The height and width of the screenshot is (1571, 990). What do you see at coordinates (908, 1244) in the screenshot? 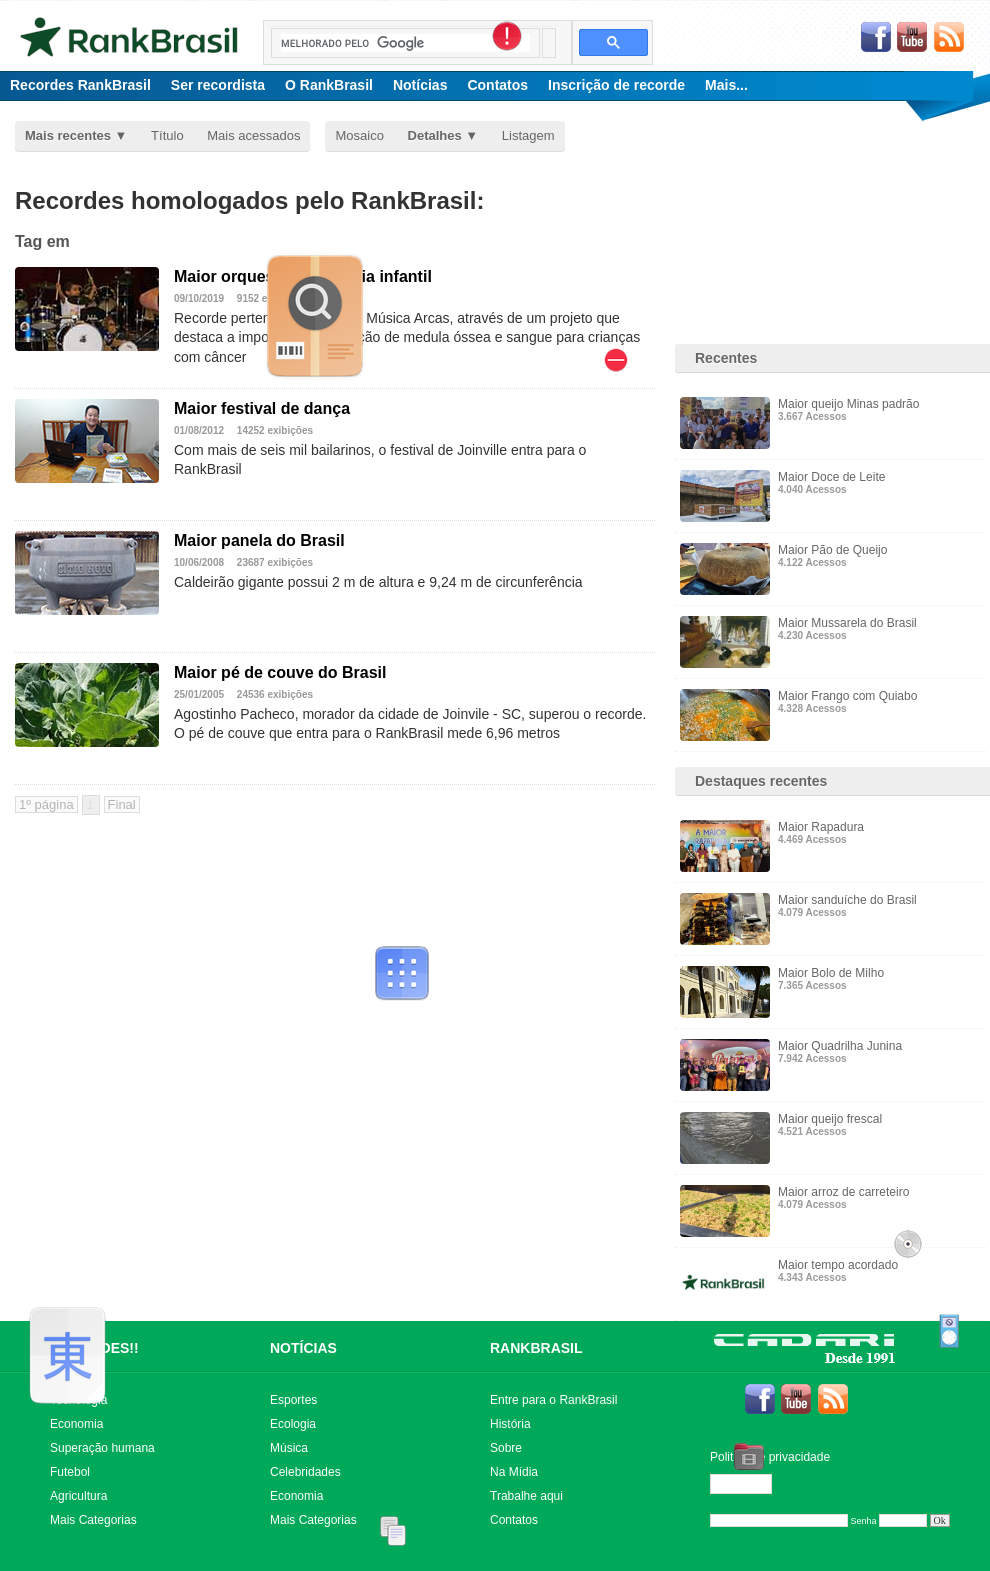
I see `audio CD detected in disc drive` at bounding box center [908, 1244].